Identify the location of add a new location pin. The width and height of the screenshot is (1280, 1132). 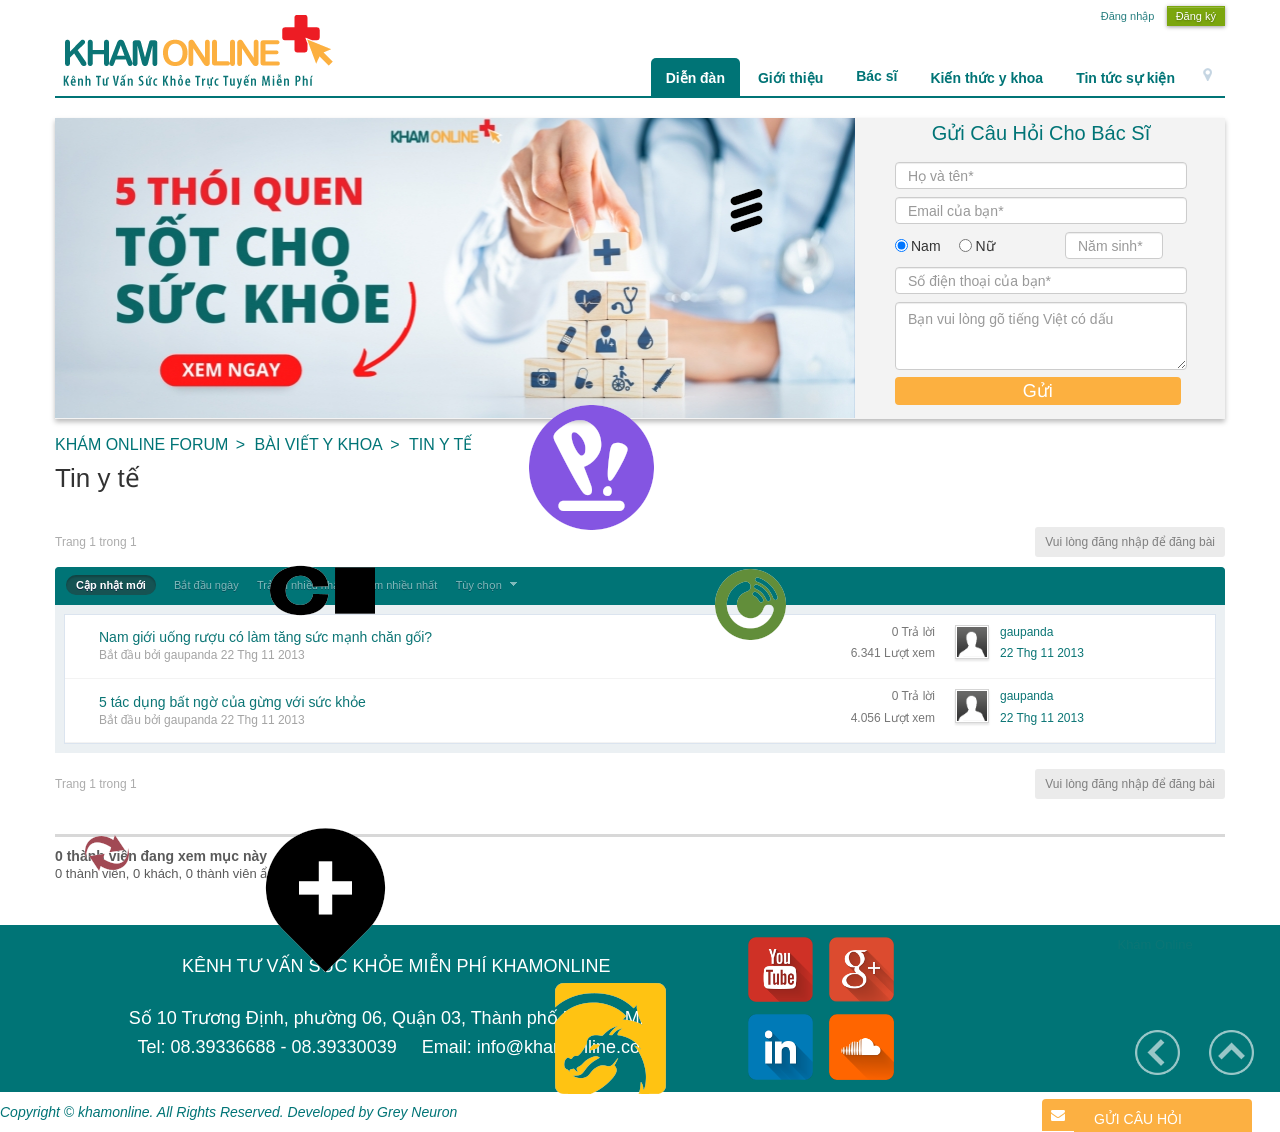
(325, 894).